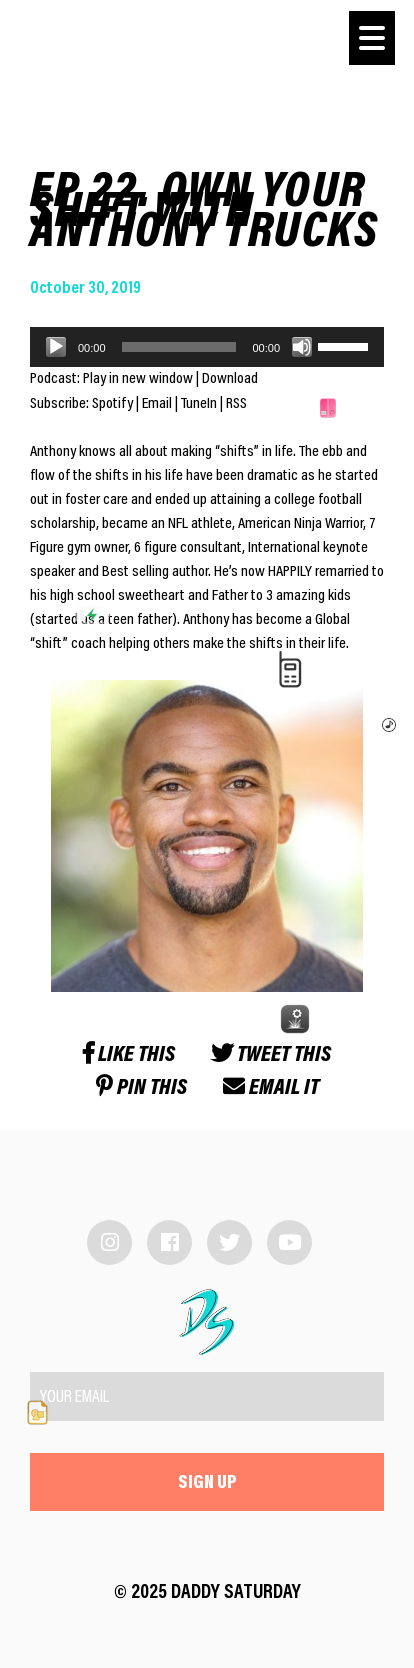 The image size is (414, 1668). What do you see at coordinates (93, 615) in the screenshot?
I see `indicates battery is charging at 20% capacity` at bounding box center [93, 615].